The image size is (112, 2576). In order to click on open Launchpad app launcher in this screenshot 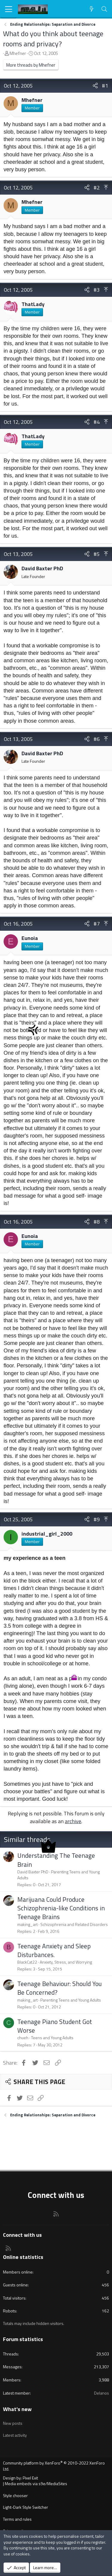, I will do `click(33, 1030)`.